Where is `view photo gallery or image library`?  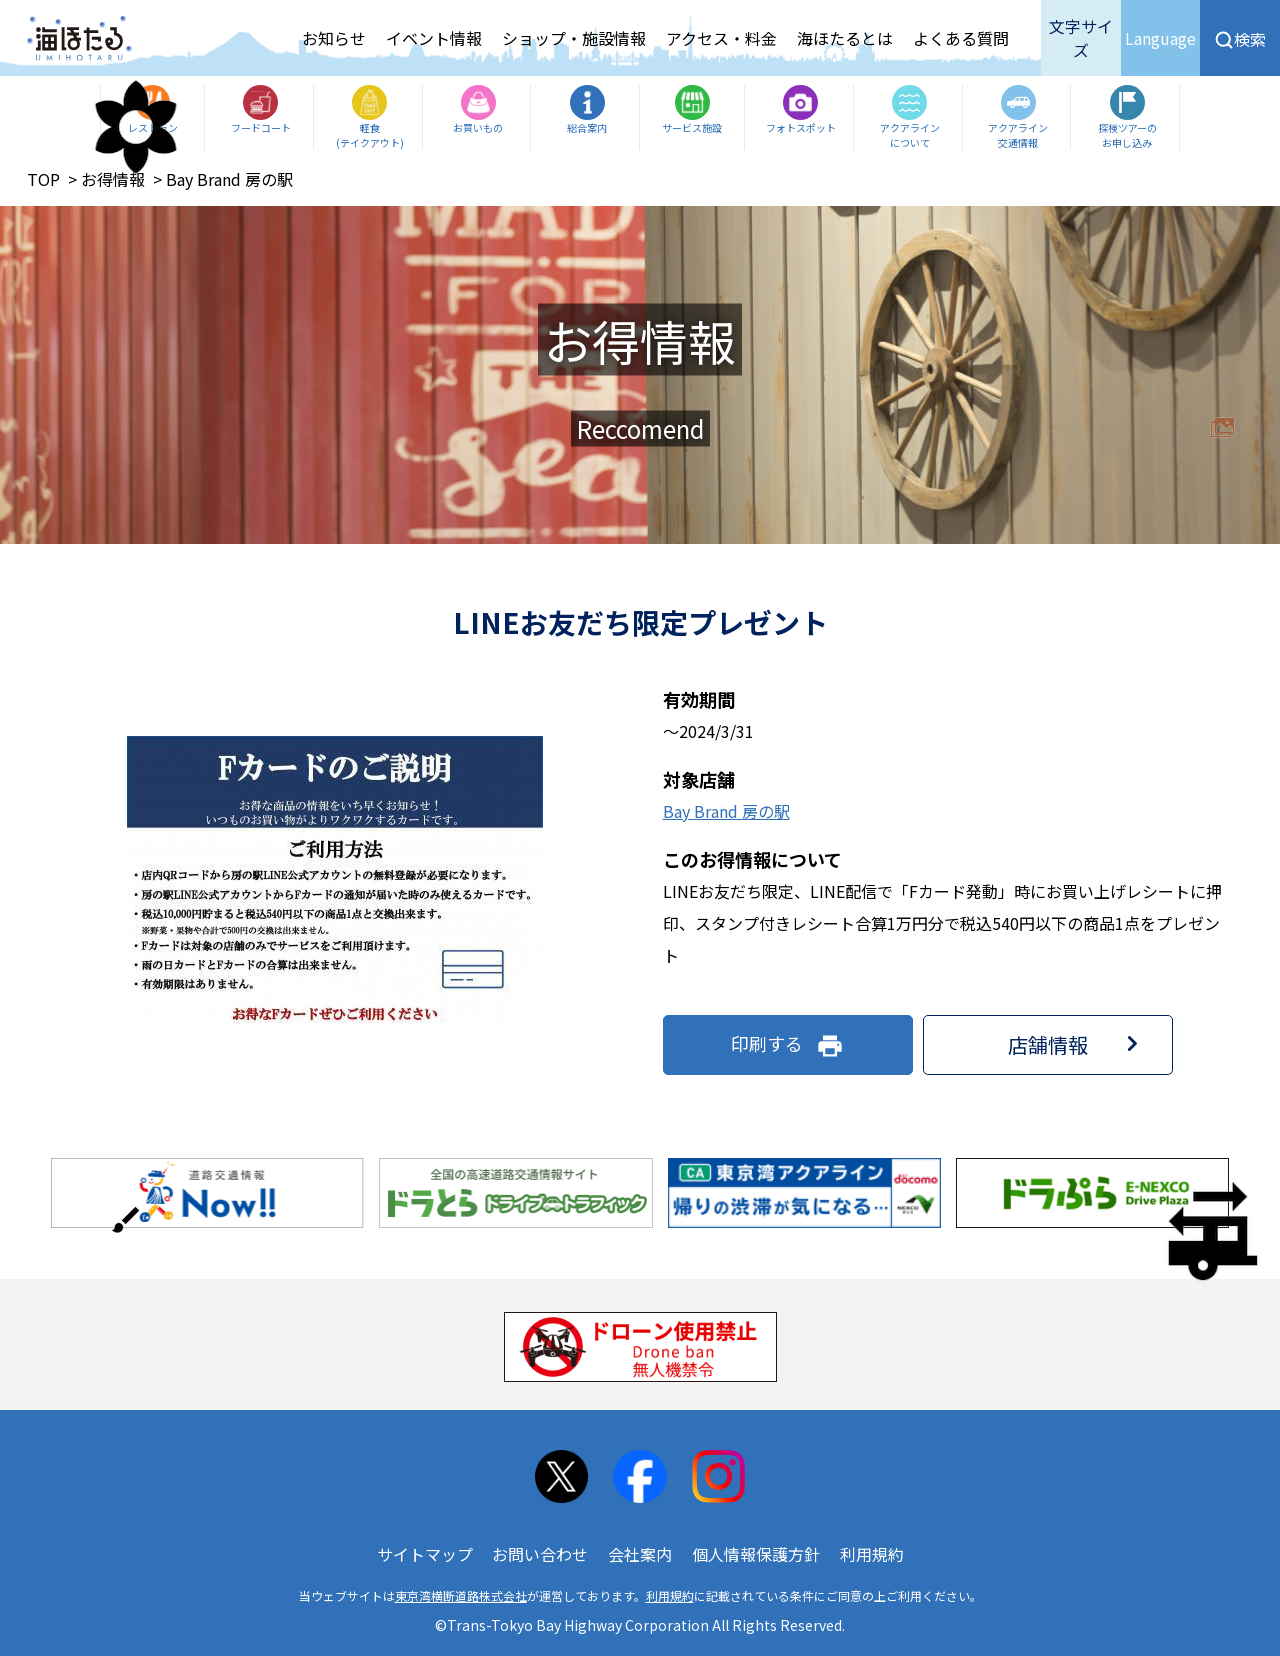 view photo gallery or image library is located at coordinates (1222, 427).